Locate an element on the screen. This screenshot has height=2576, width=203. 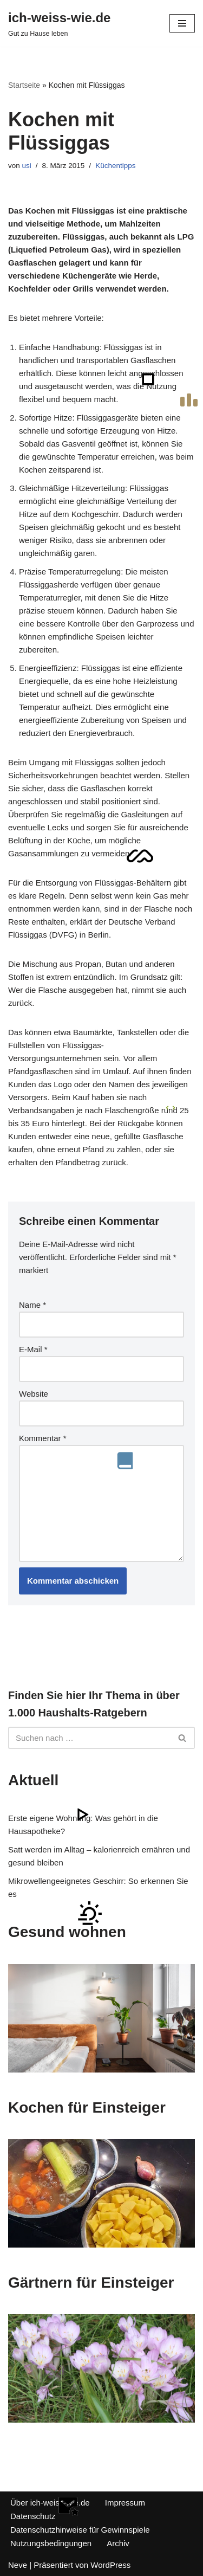
toggle code view mode in editor is located at coordinates (171, 1108).